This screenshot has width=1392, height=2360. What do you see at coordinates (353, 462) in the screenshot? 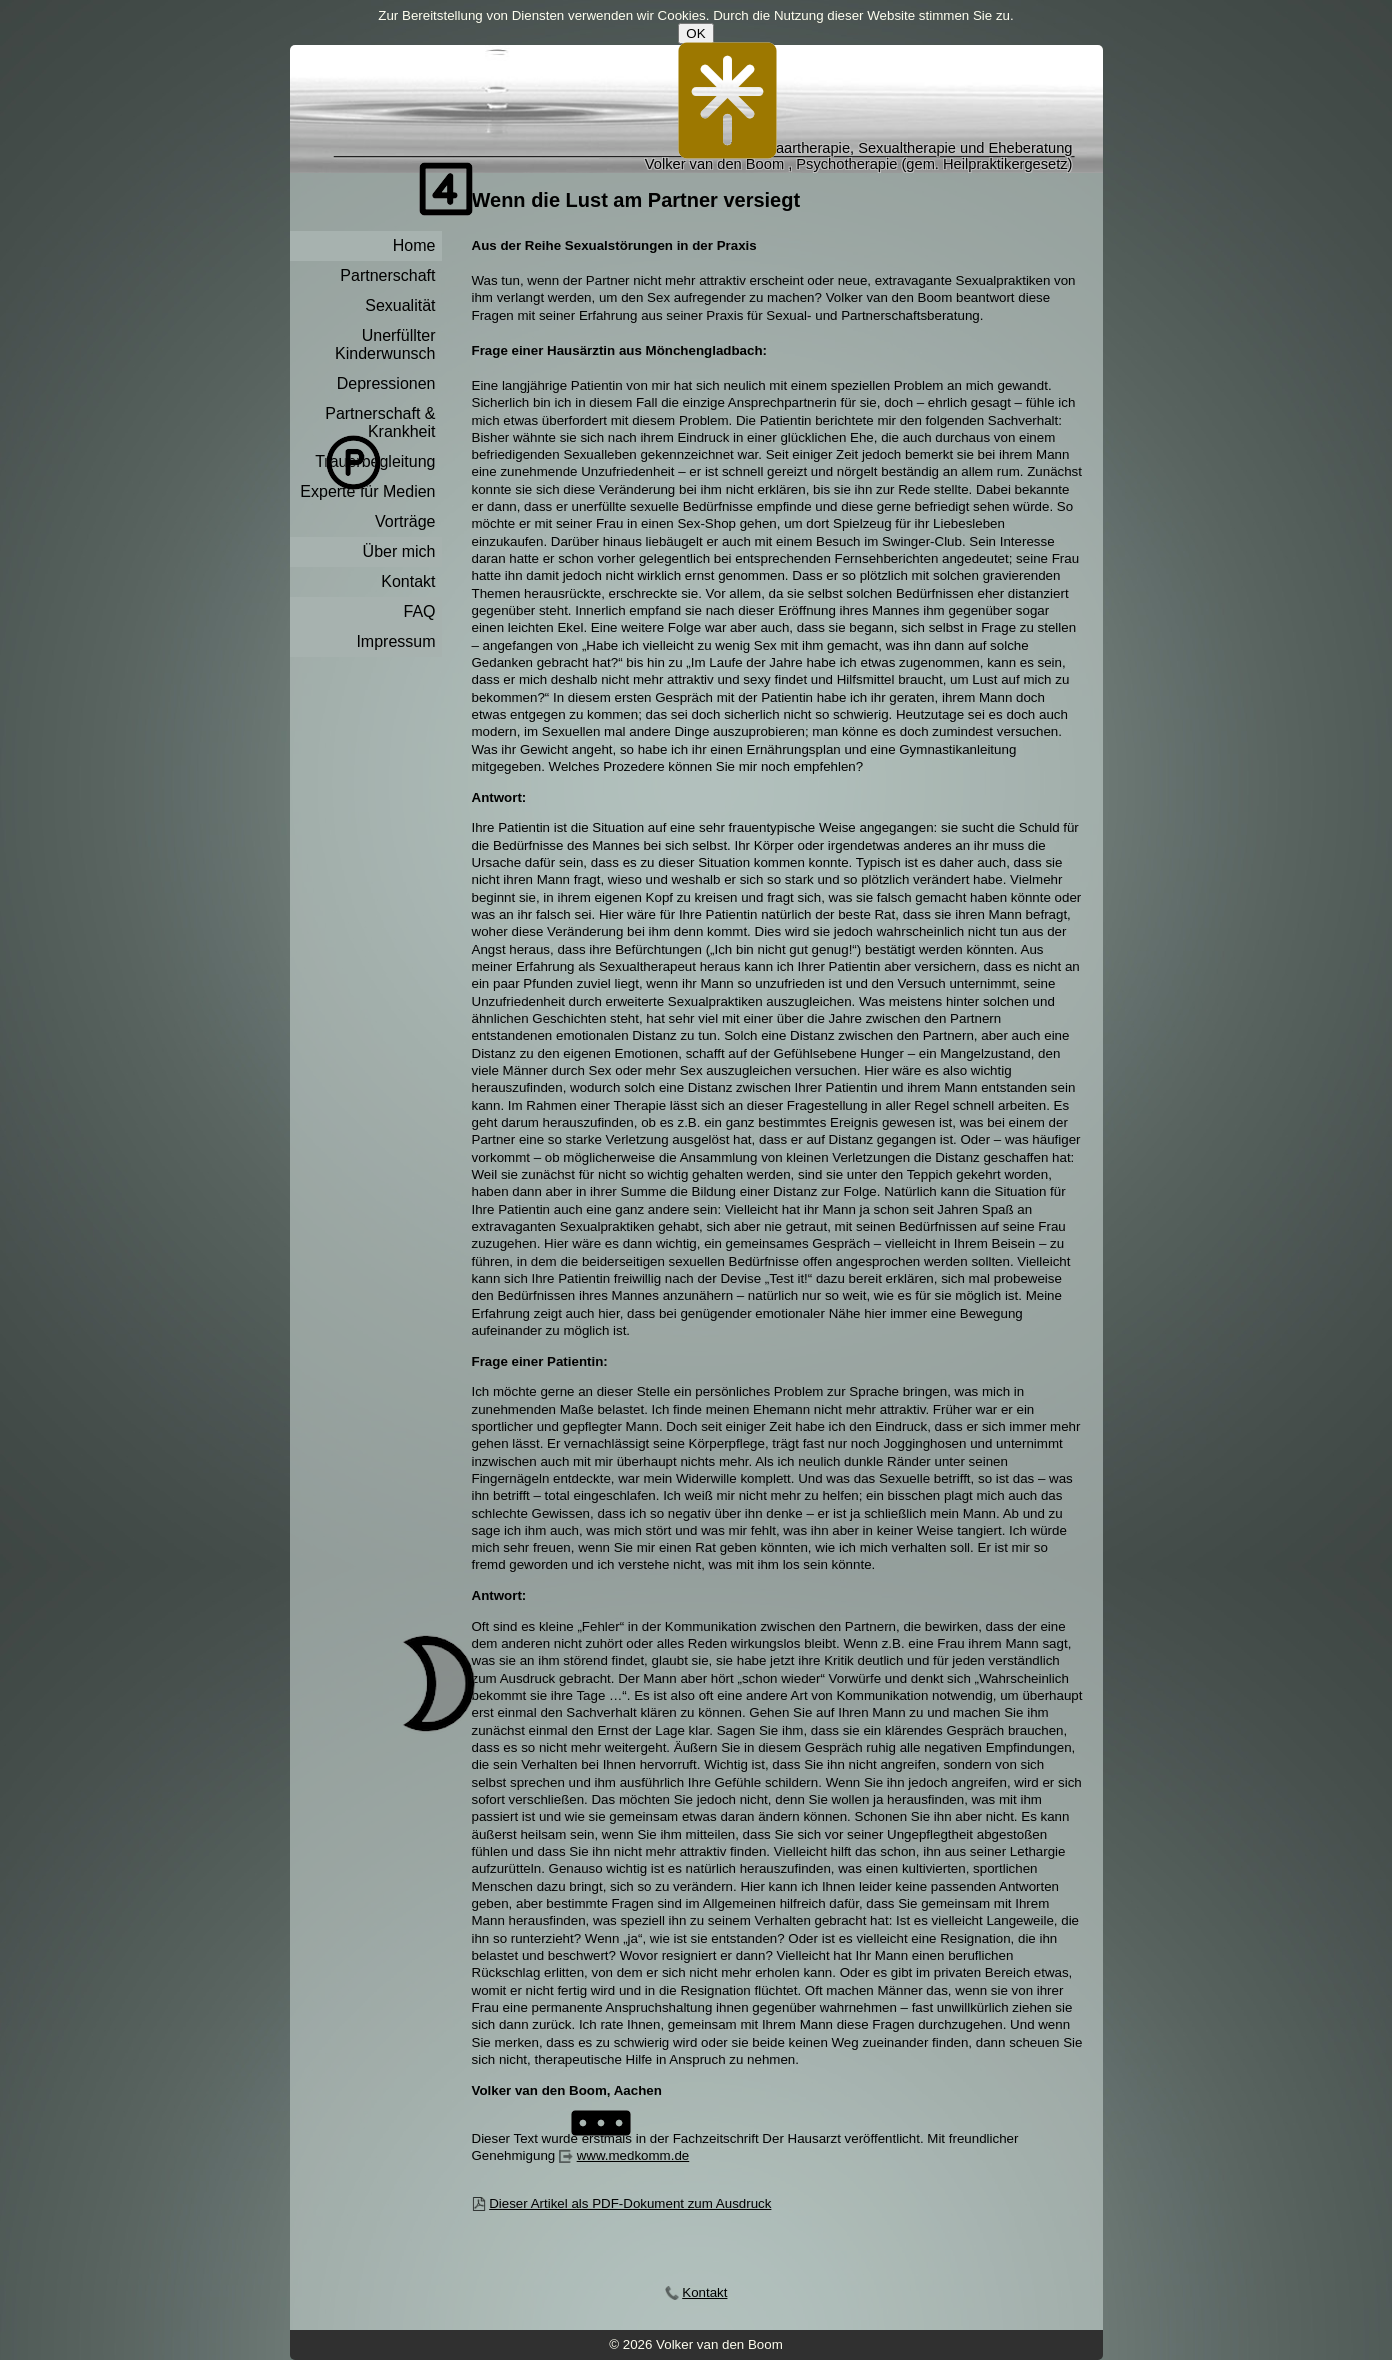
I see `find nearby parking locations` at bounding box center [353, 462].